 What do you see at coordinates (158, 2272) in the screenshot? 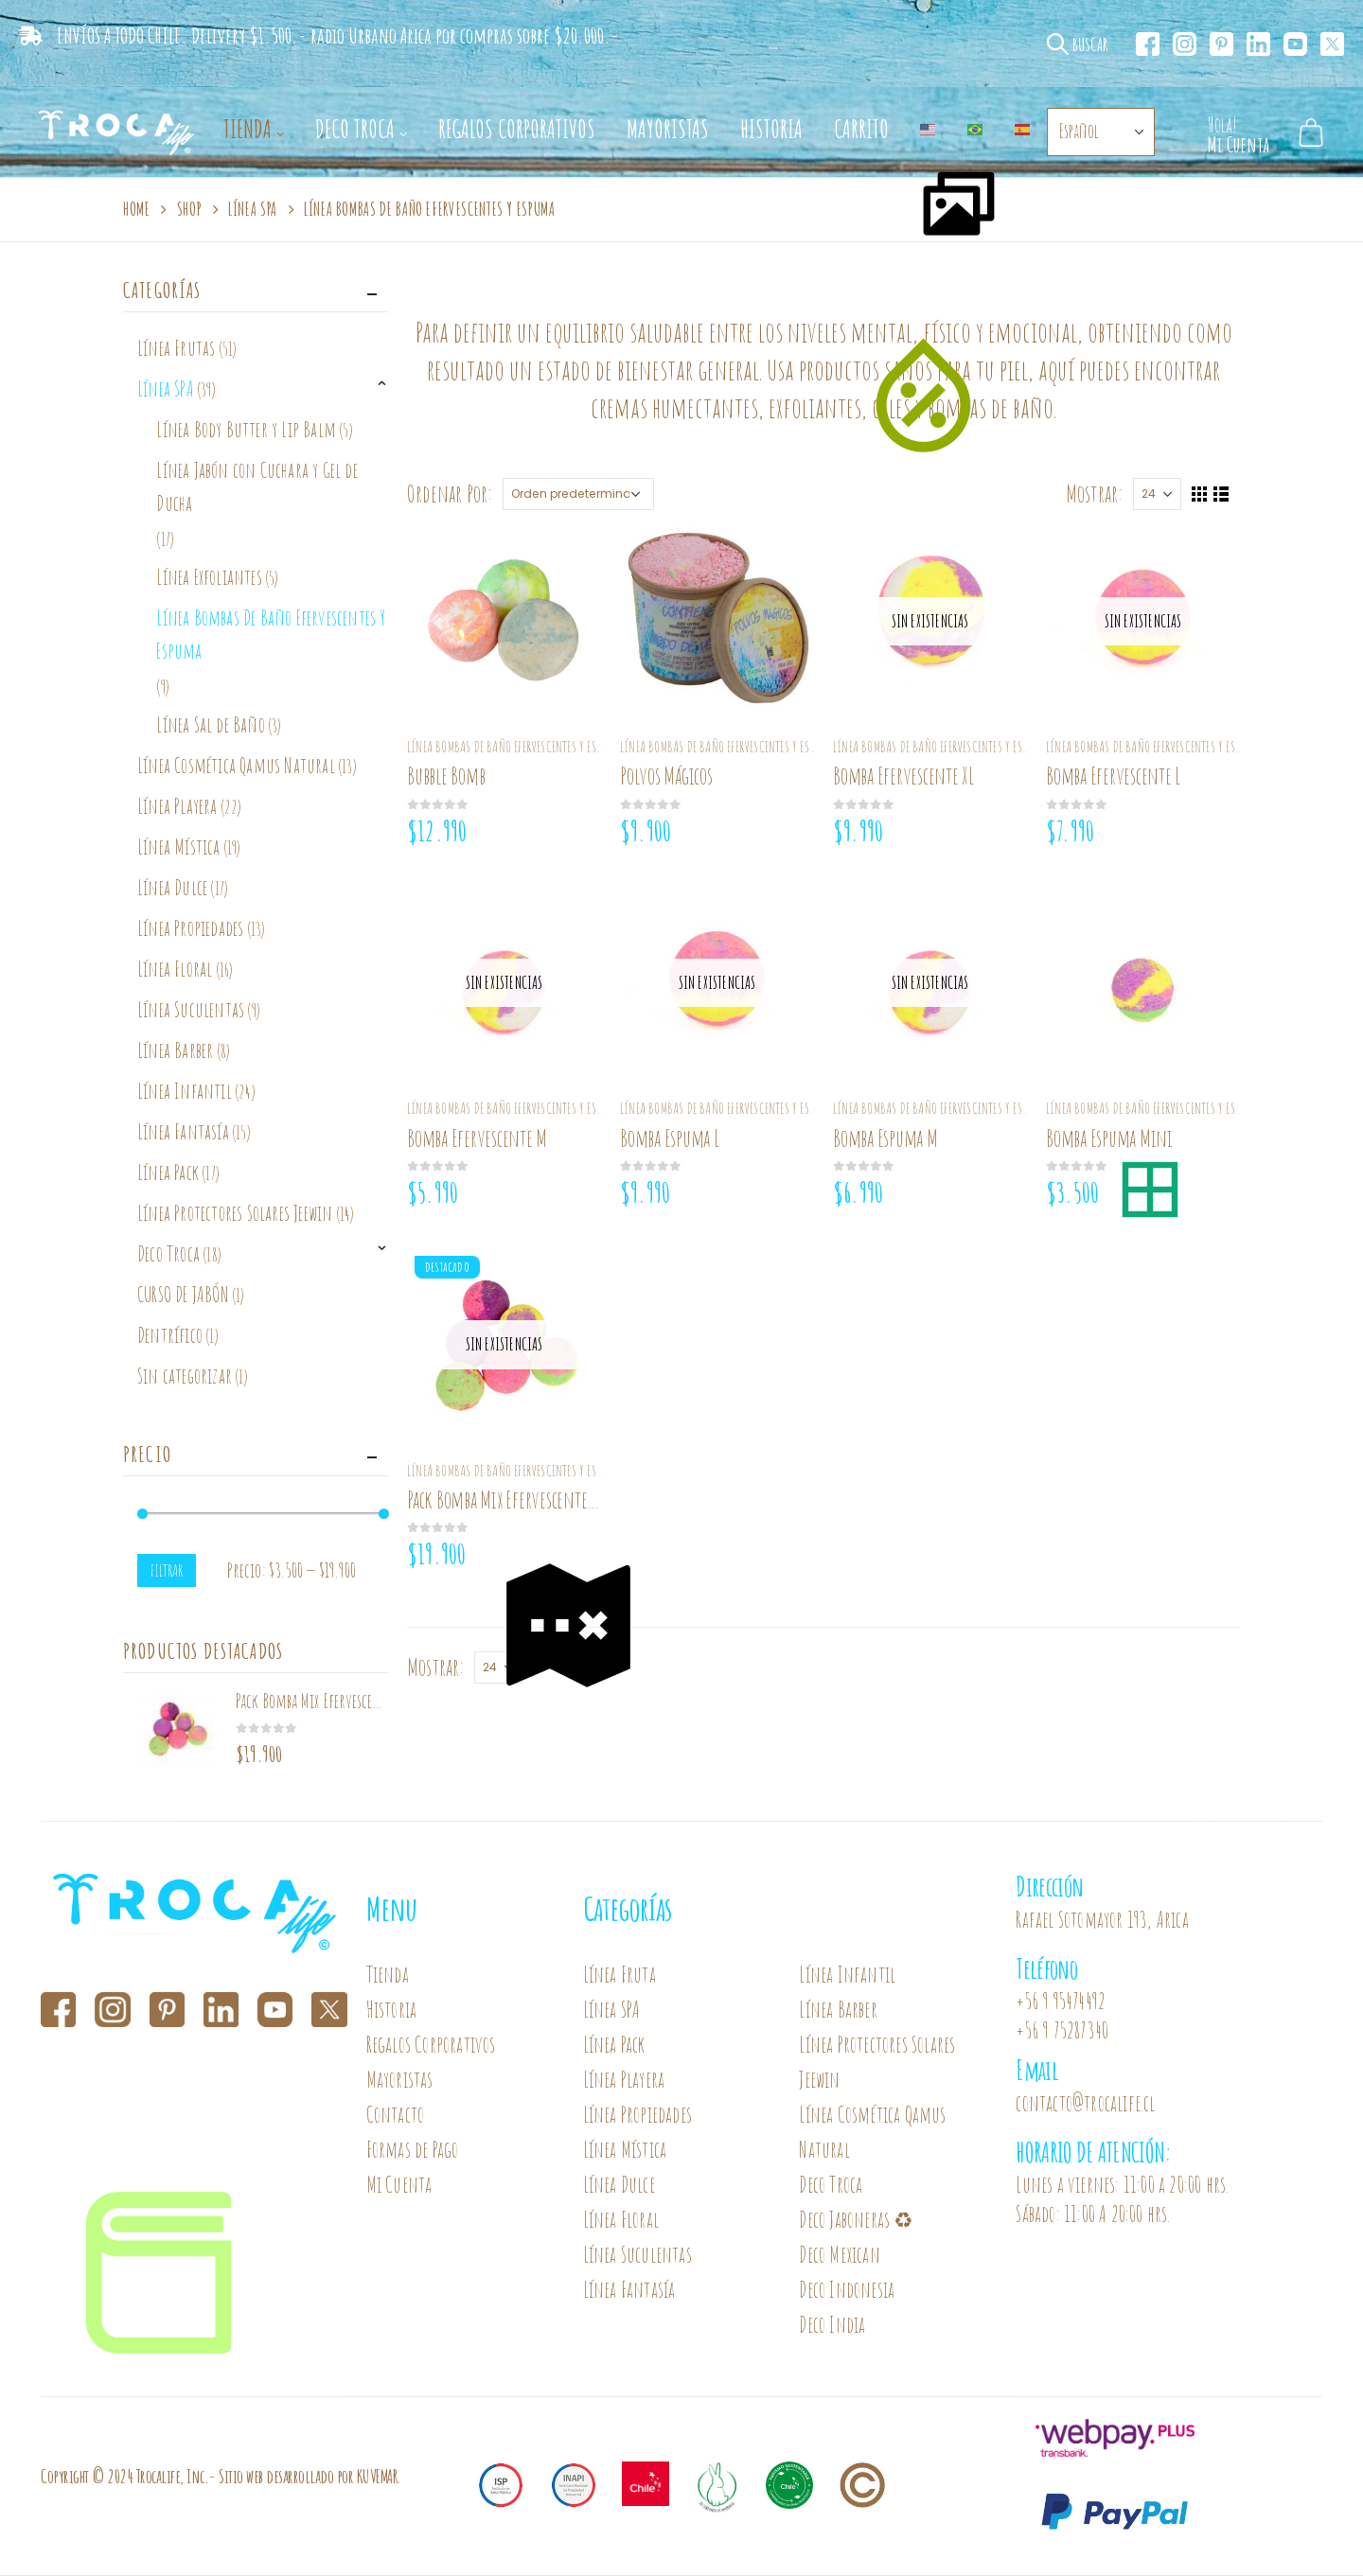
I see `open library or book collection` at bounding box center [158, 2272].